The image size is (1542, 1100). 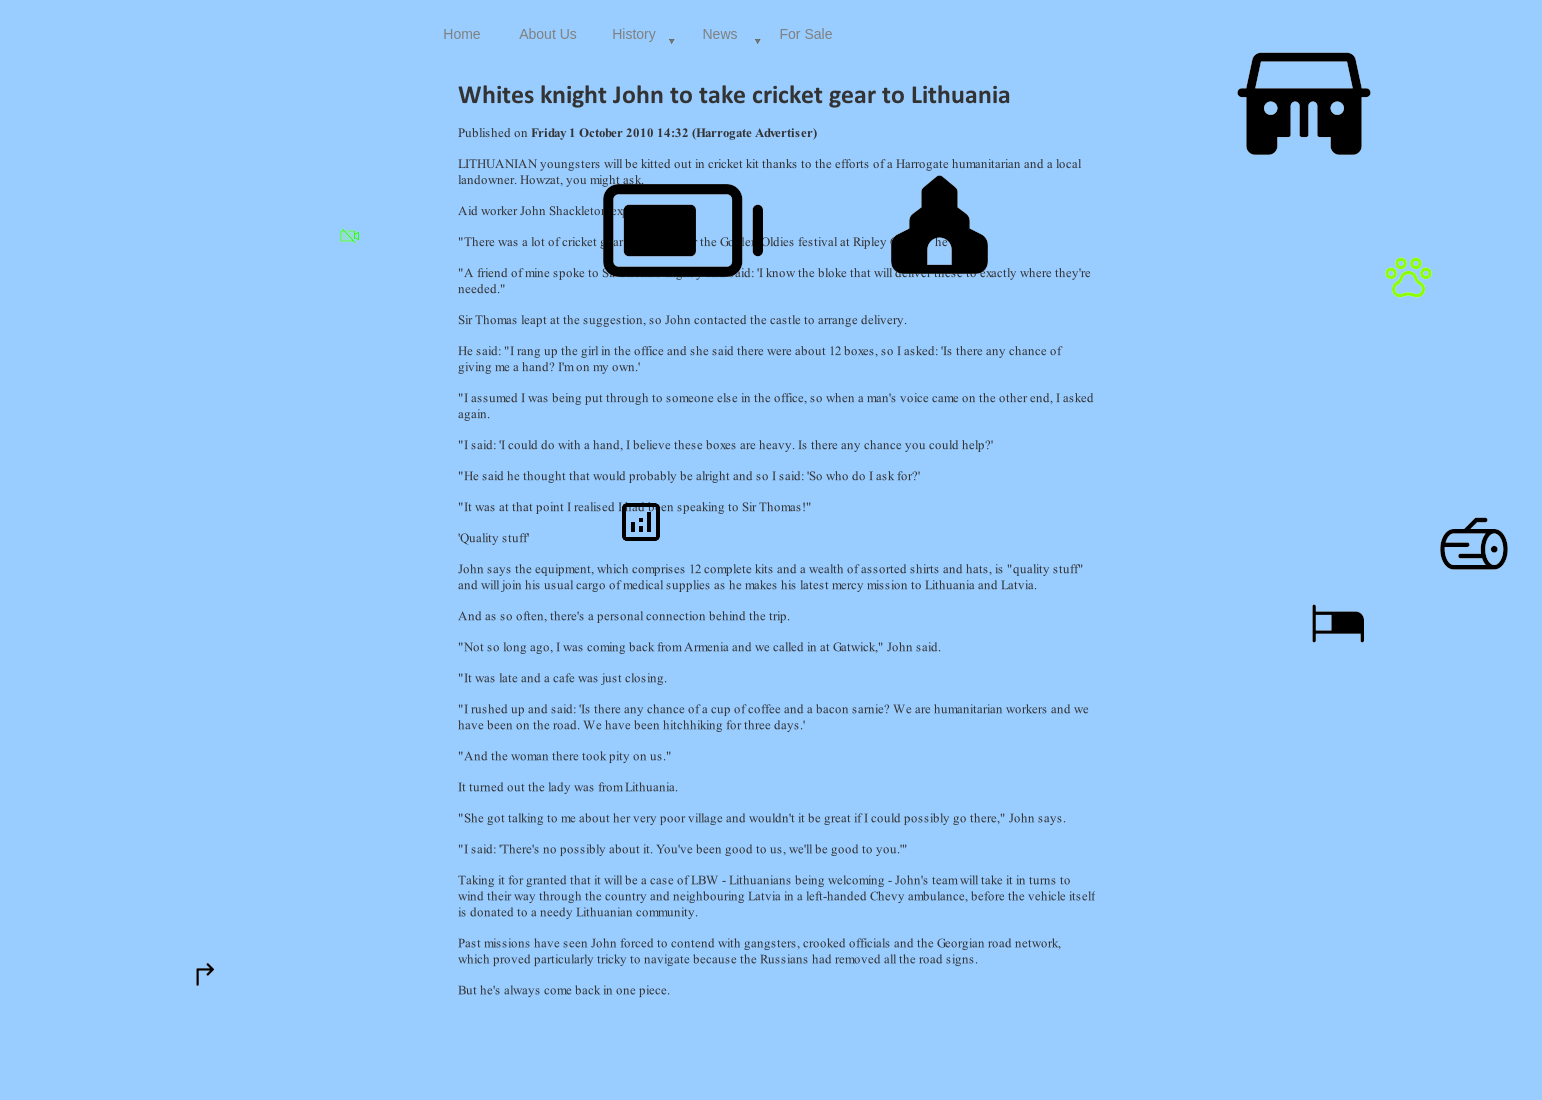 I want to click on view hotel or accommodation options, so click(x=1336, y=623).